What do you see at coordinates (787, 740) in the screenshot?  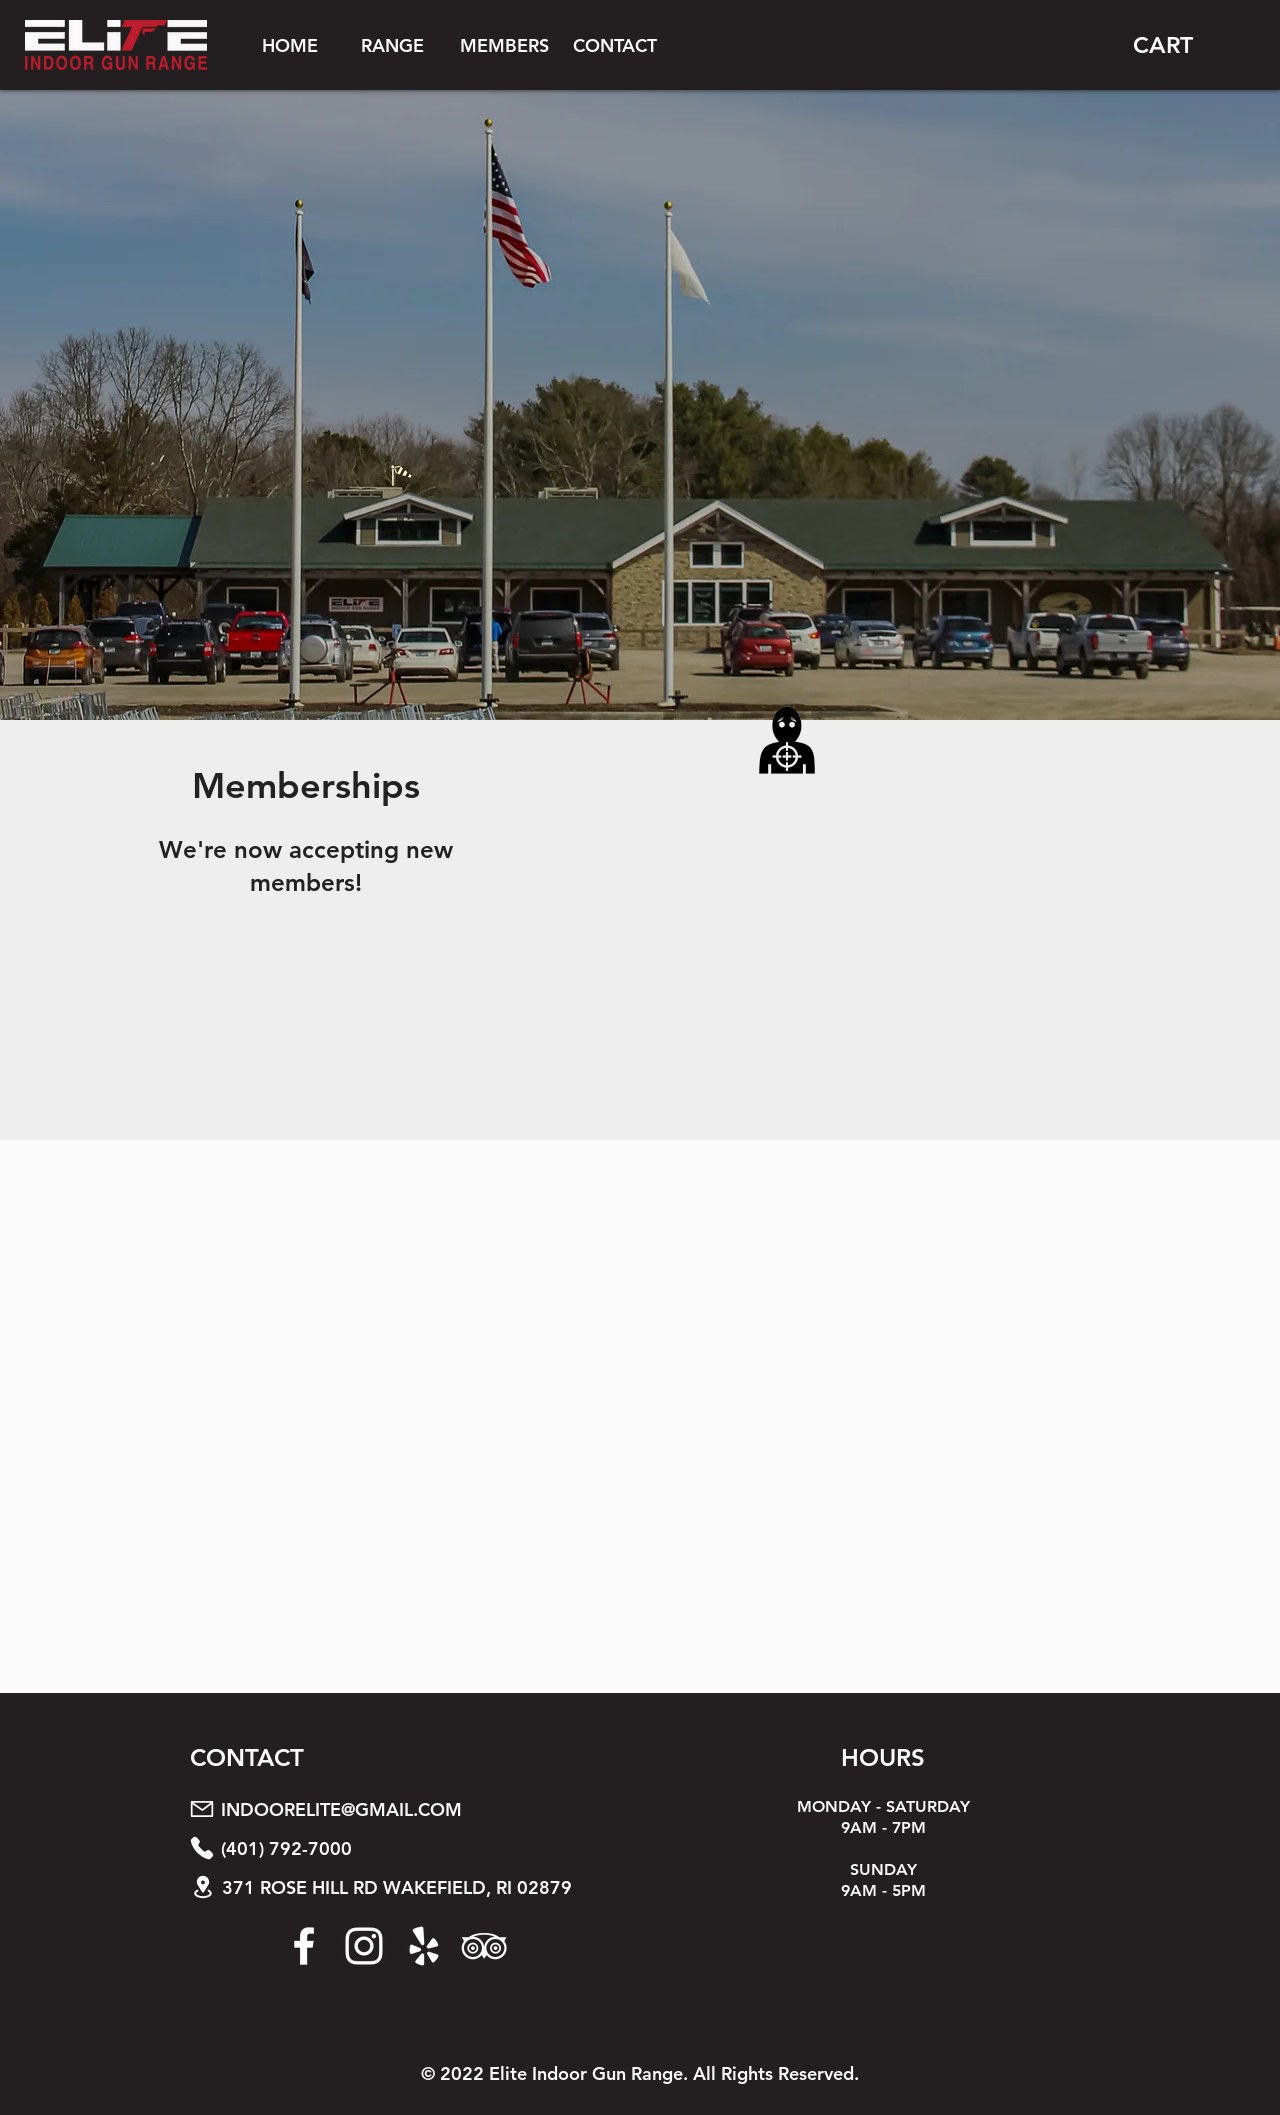 I see `target or aim at an enemy` at bounding box center [787, 740].